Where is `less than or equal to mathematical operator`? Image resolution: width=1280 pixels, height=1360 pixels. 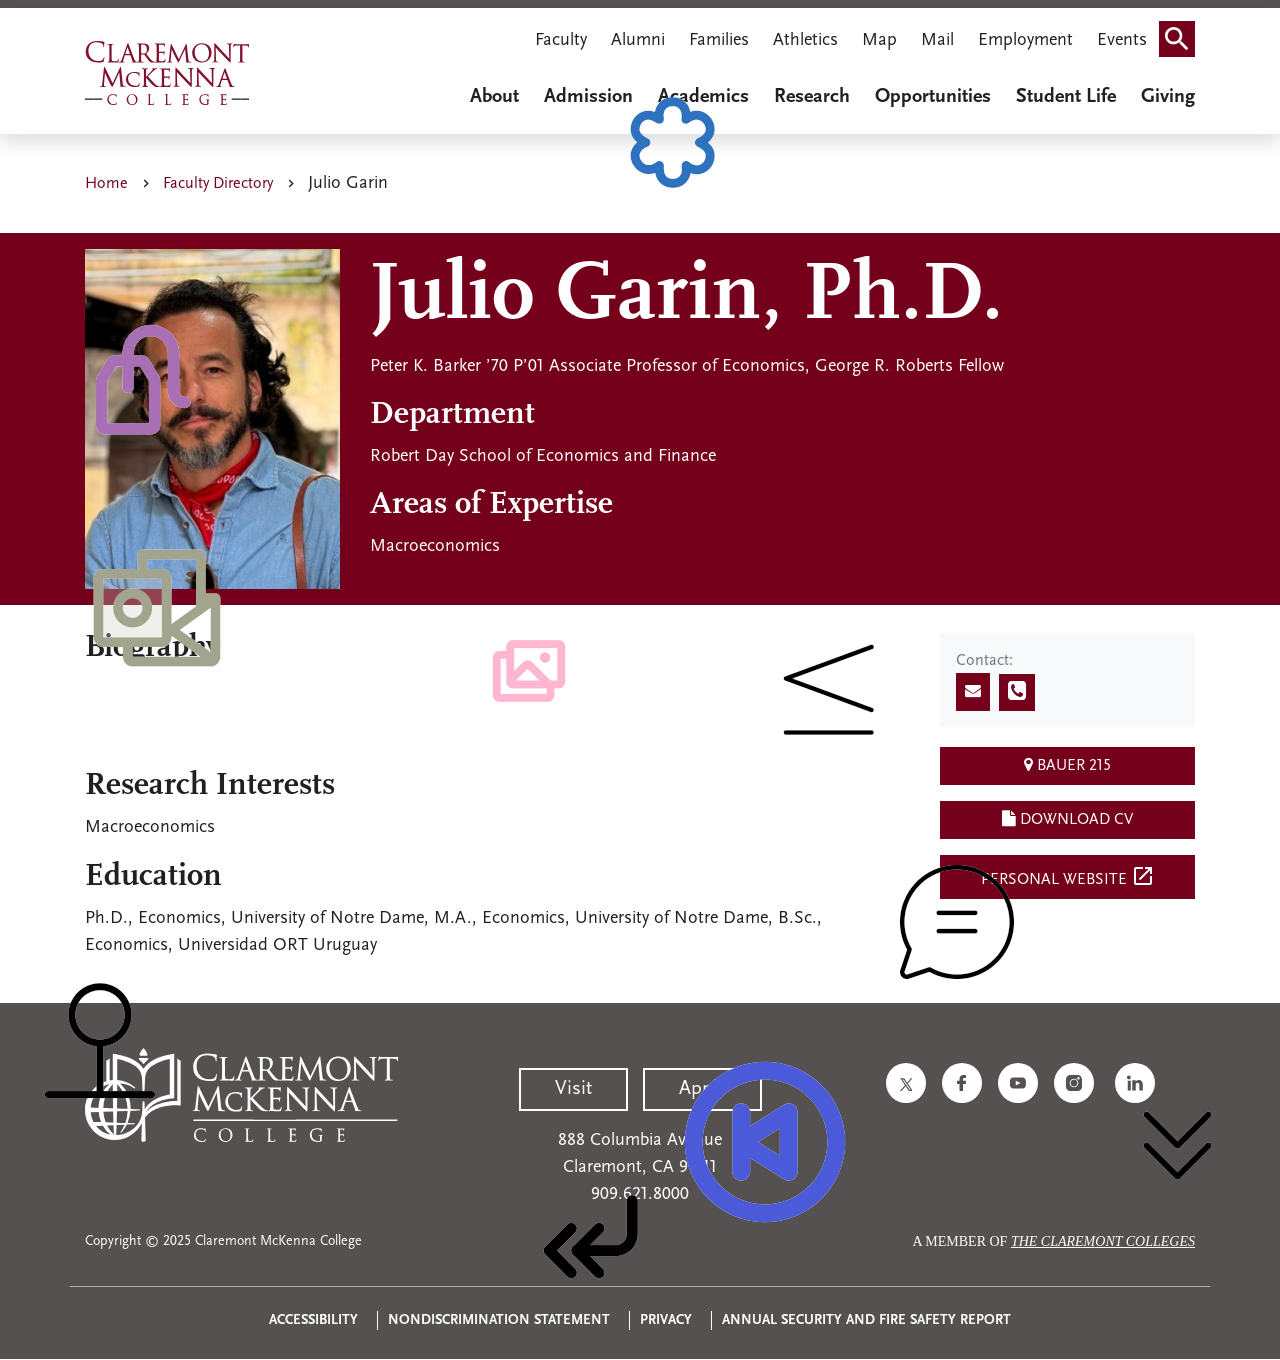 less than or equal to mathematical operator is located at coordinates (831, 692).